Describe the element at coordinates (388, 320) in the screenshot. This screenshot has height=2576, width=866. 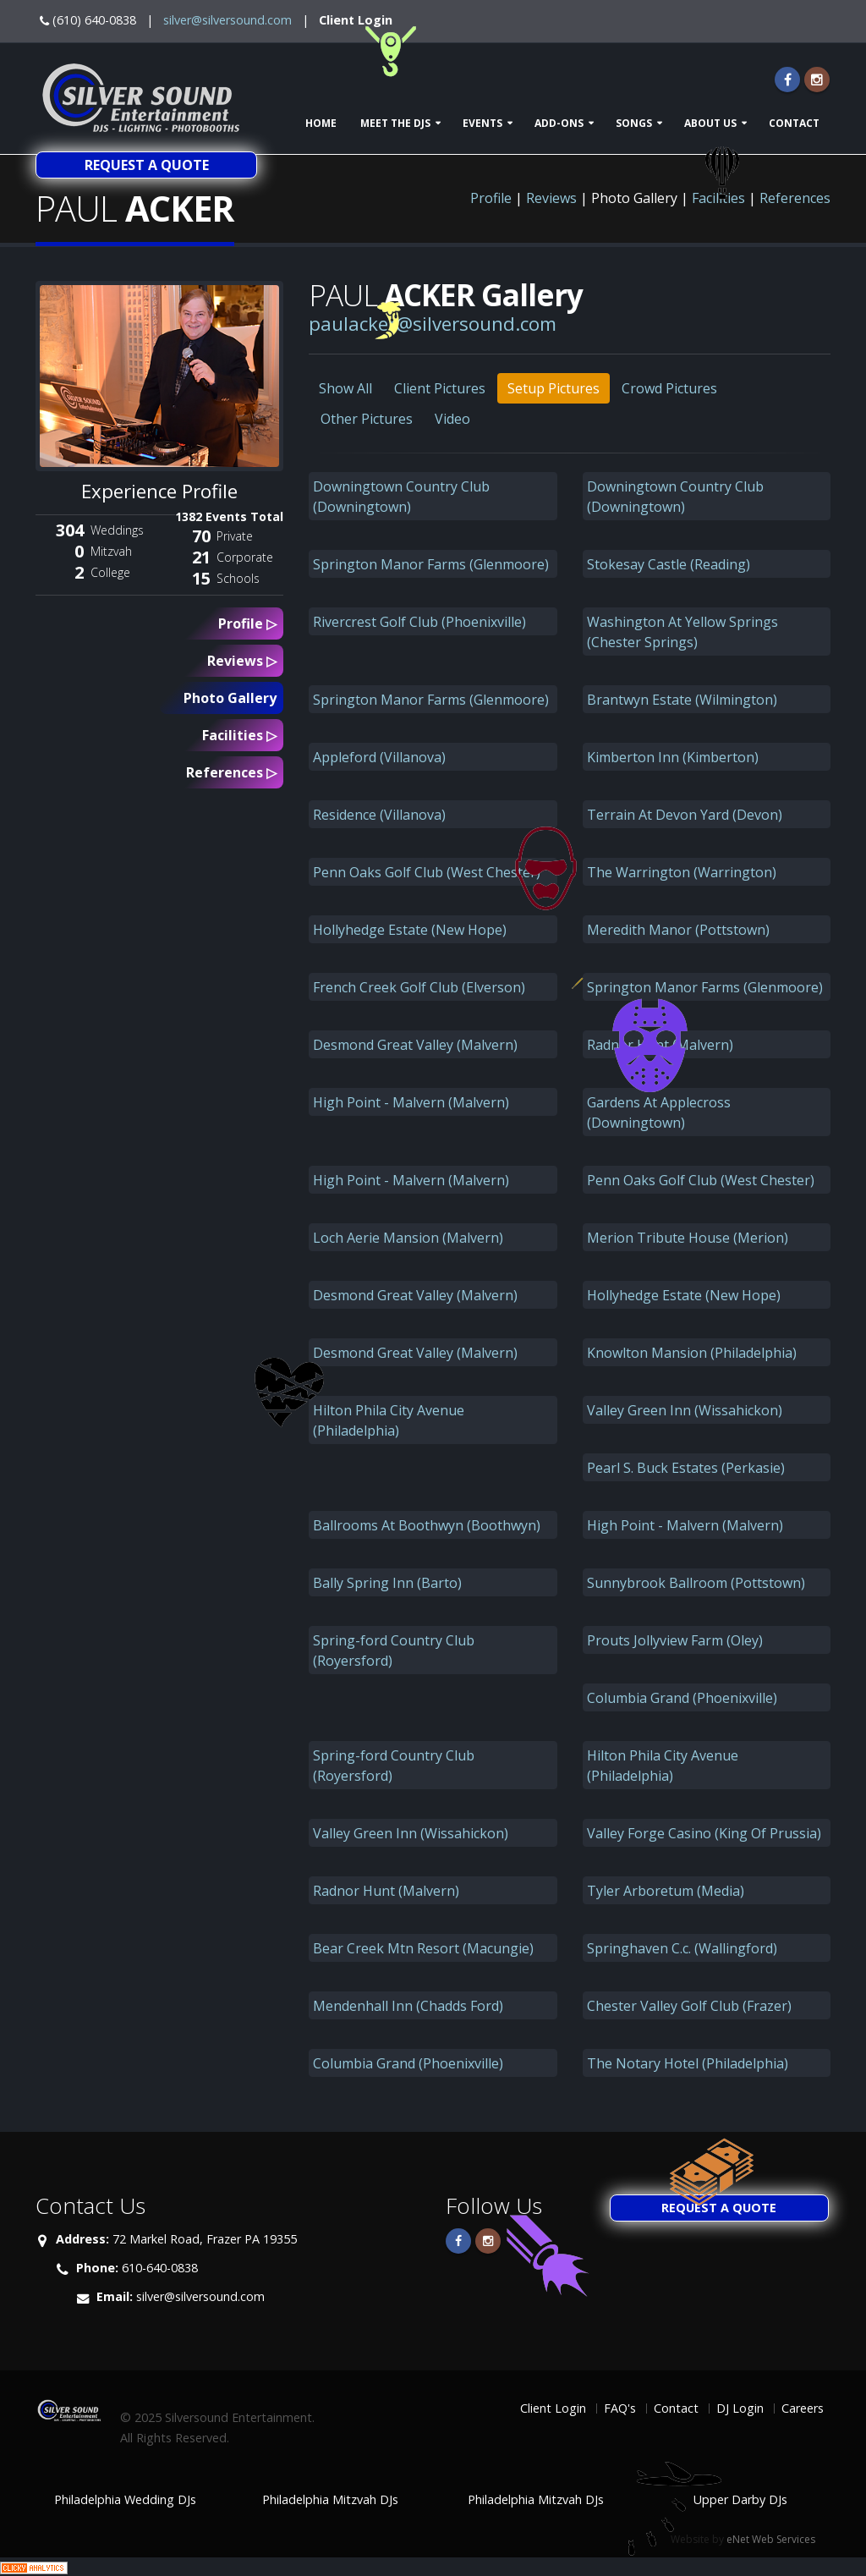
I see `viking-themed beverage or tavern feature` at that location.